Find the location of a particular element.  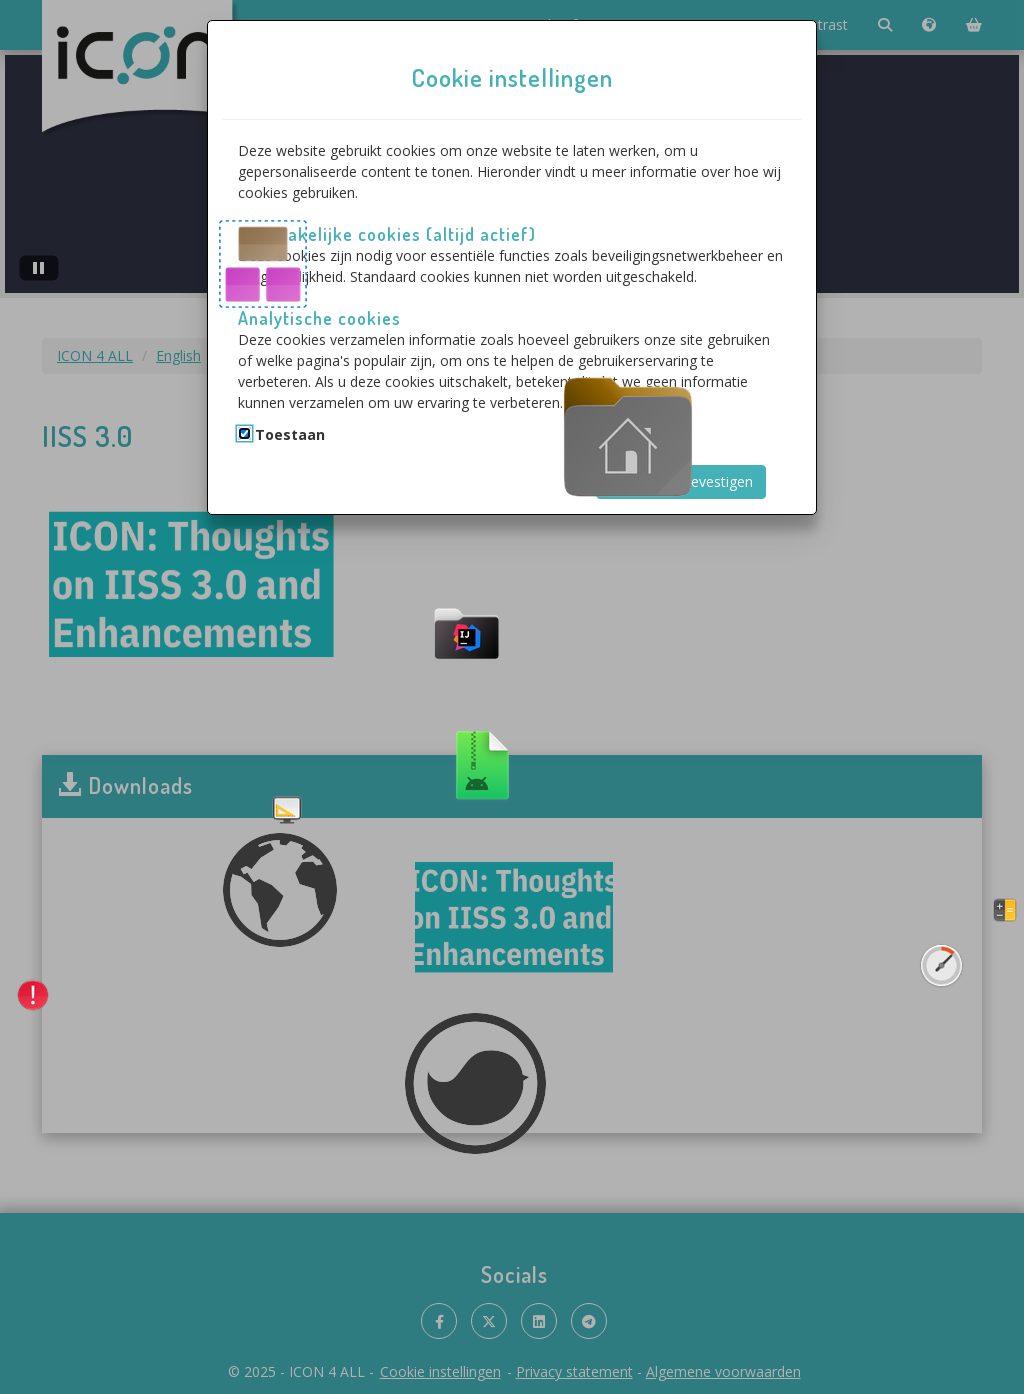

access software sources and repository settings is located at coordinates (280, 890).